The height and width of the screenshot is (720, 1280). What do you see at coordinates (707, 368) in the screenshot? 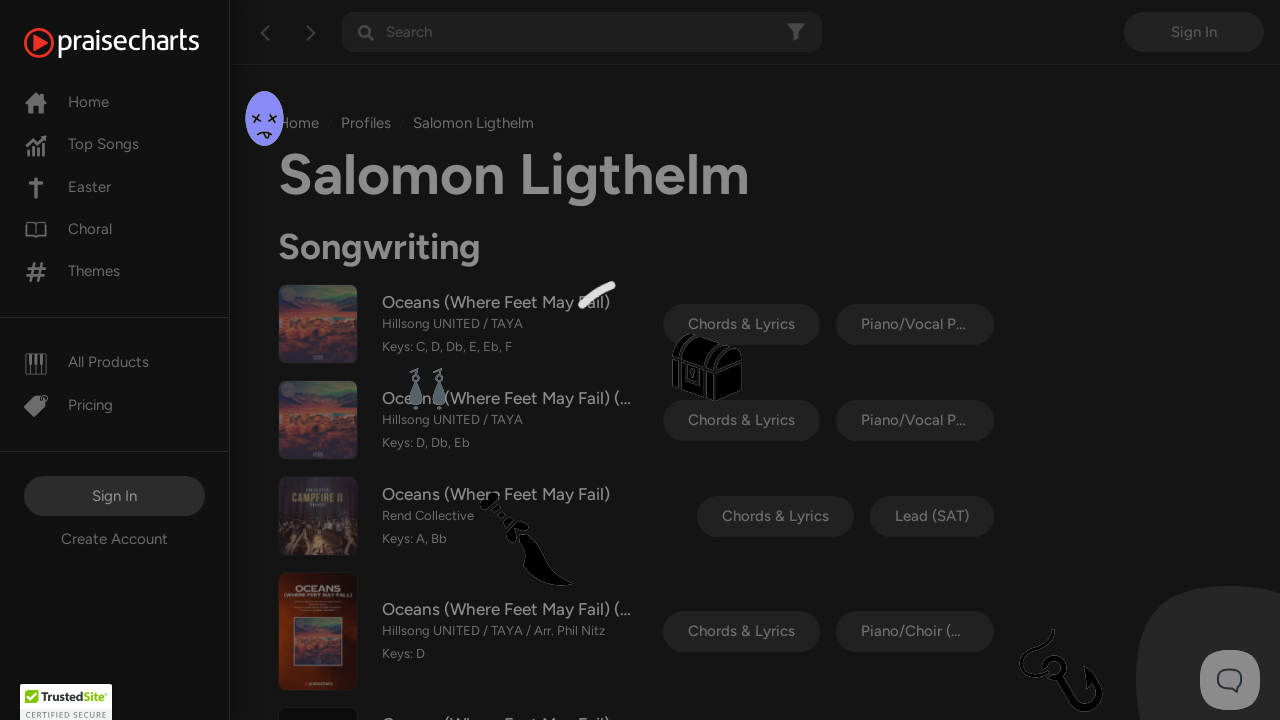
I see `a locked or secured inventory chest` at bounding box center [707, 368].